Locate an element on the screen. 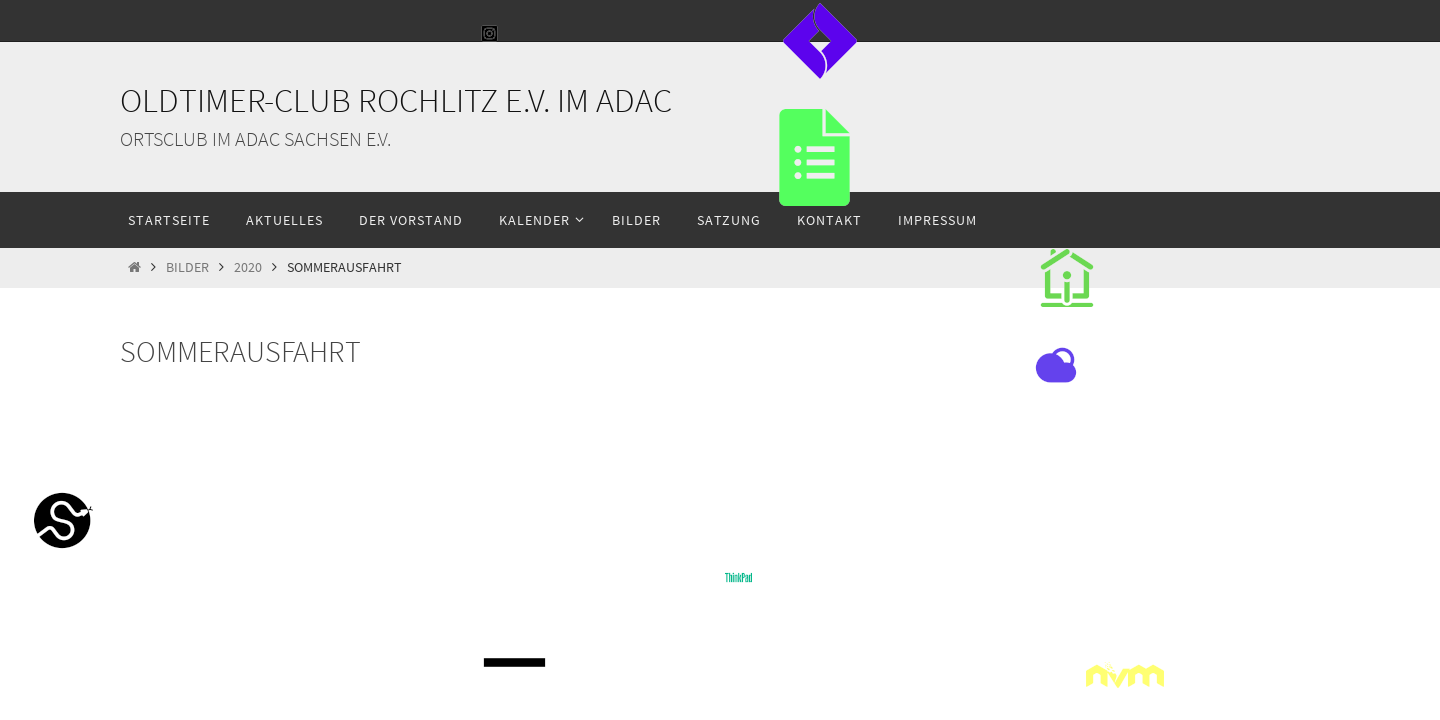 This screenshot has height=720, width=1440. remove or subtract an item is located at coordinates (514, 662).